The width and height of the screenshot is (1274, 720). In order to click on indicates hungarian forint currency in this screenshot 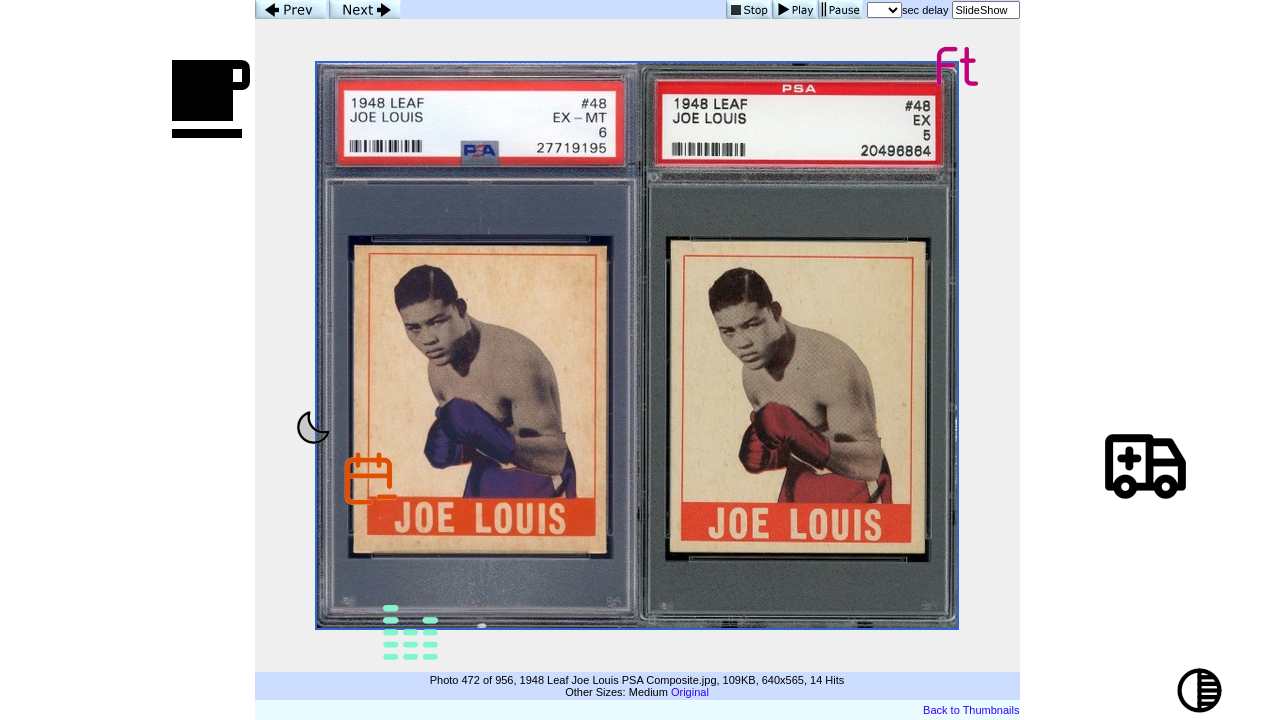, I will do `click(957, 67)`.